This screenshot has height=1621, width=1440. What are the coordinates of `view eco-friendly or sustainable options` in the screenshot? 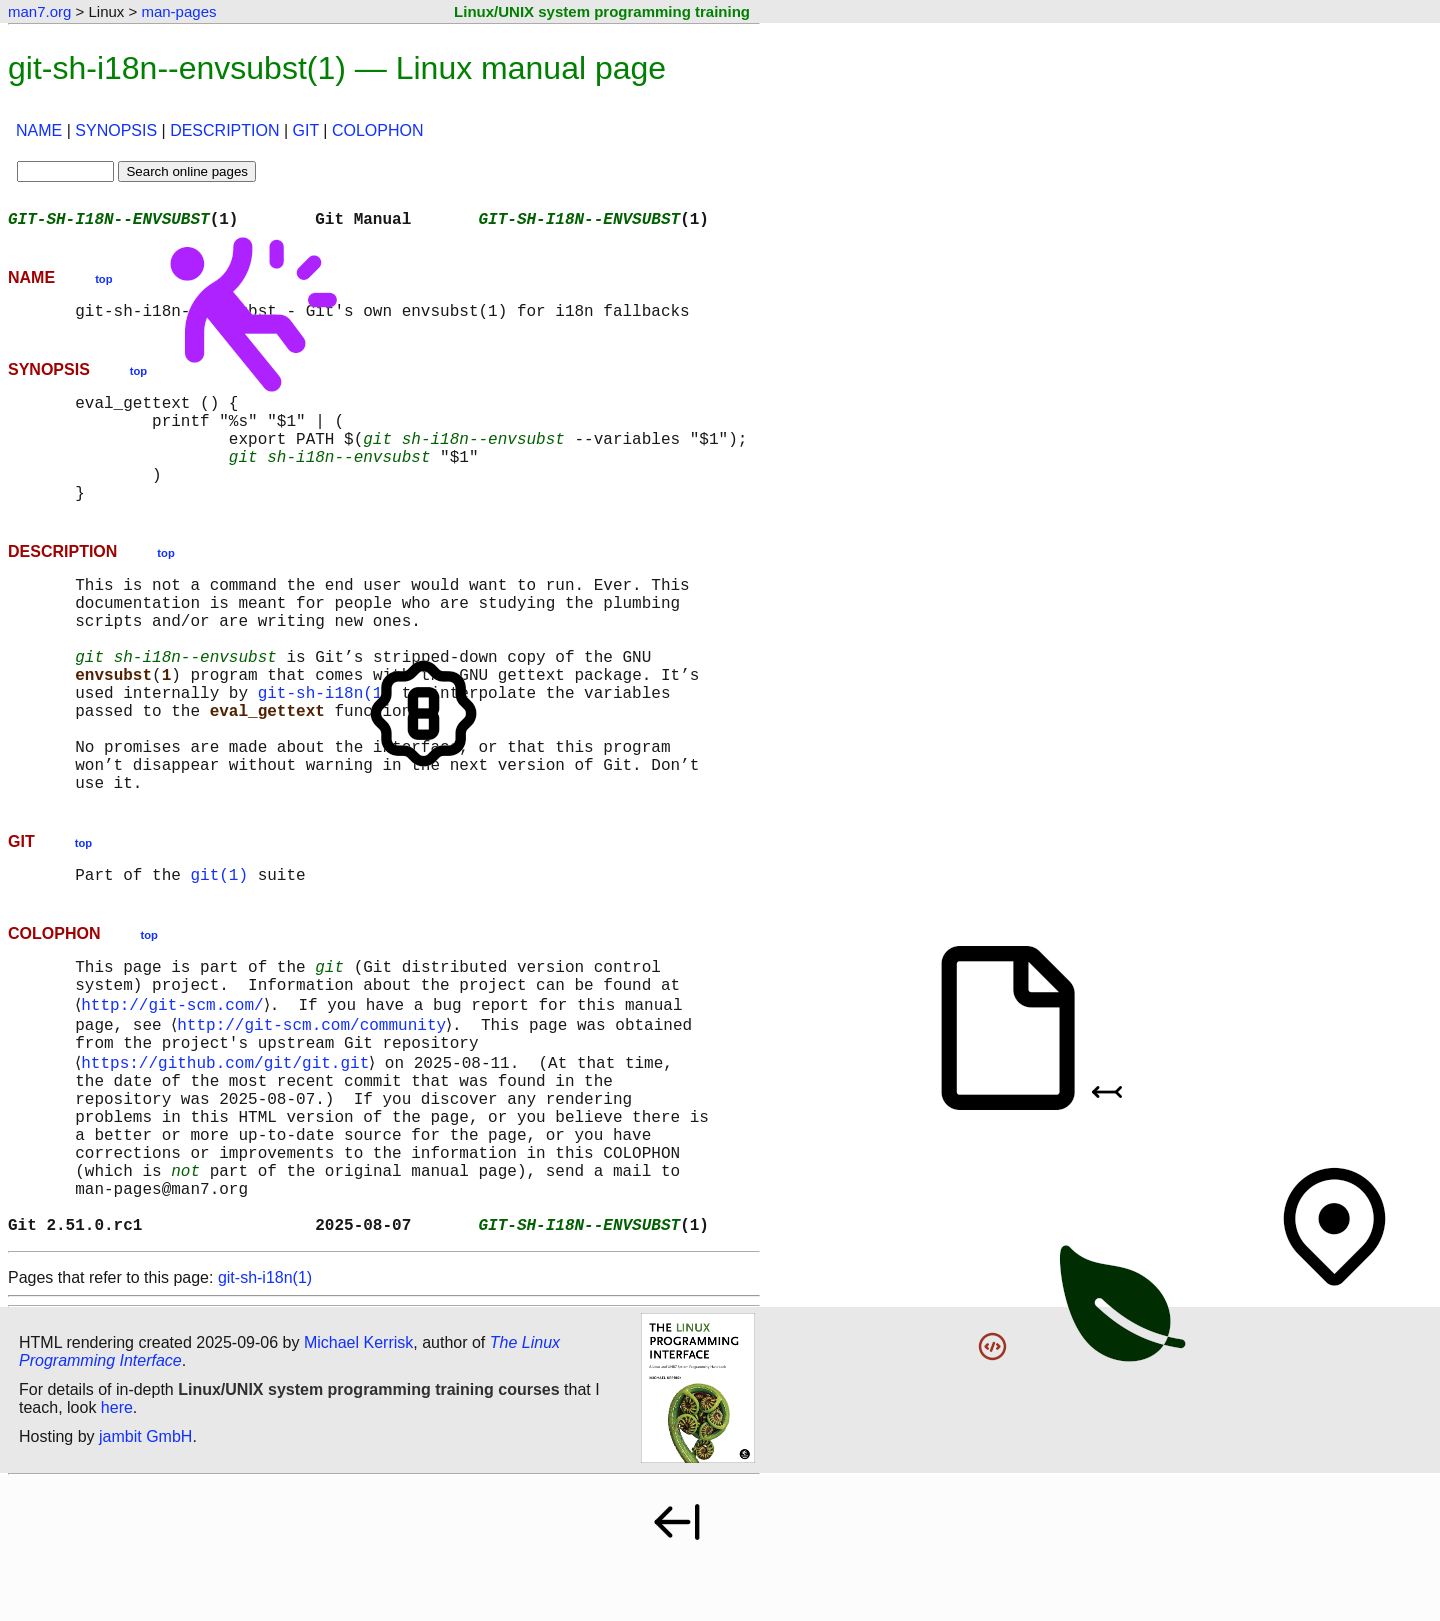 It's located at (1122, 1303).